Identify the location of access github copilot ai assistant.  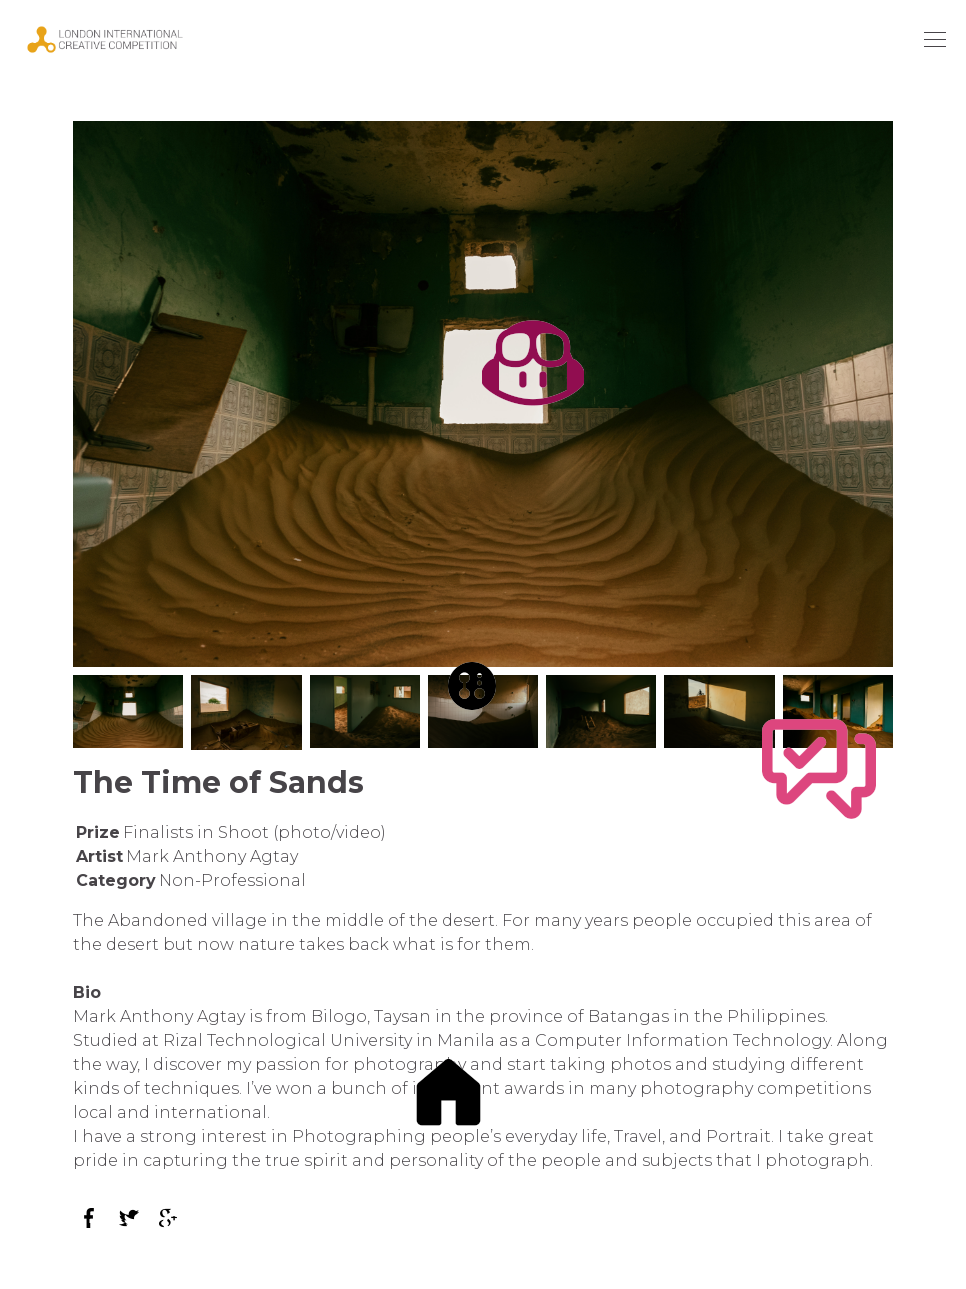
(533, 363).